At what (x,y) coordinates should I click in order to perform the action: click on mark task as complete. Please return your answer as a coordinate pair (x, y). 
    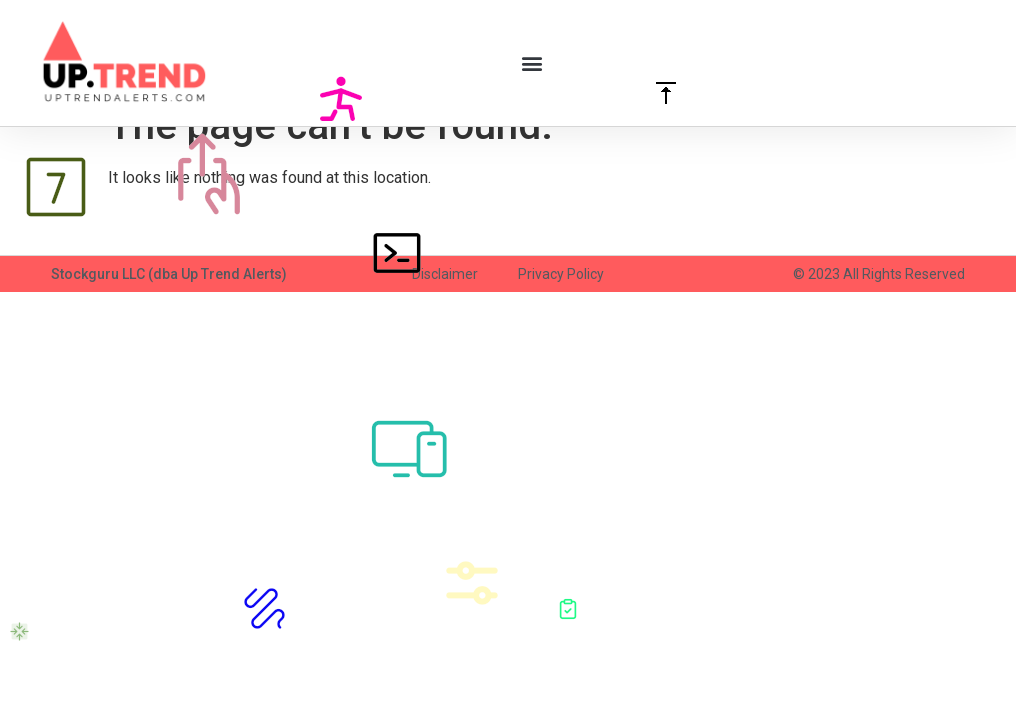
    Looking at the image, I should click on (568, 609).